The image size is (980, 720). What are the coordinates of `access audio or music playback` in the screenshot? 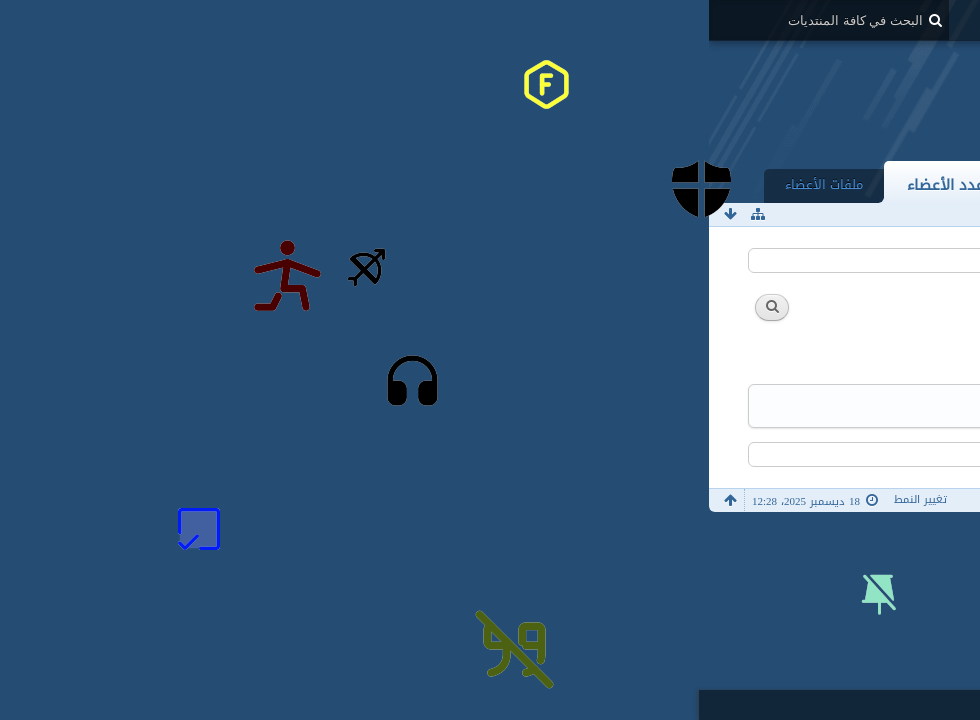 It's located at (412, 380).